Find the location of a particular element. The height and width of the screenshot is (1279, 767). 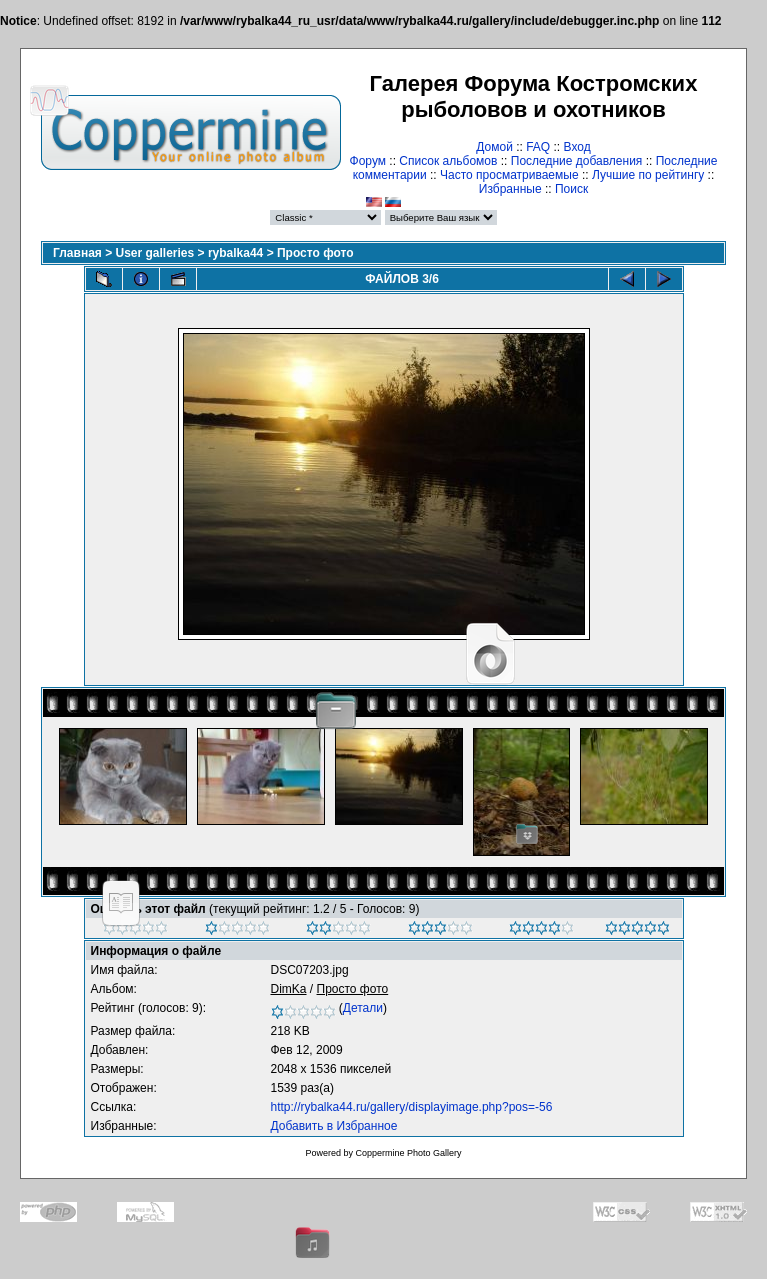

open a mobipocket ebook file is located at coordinates (121, 903).